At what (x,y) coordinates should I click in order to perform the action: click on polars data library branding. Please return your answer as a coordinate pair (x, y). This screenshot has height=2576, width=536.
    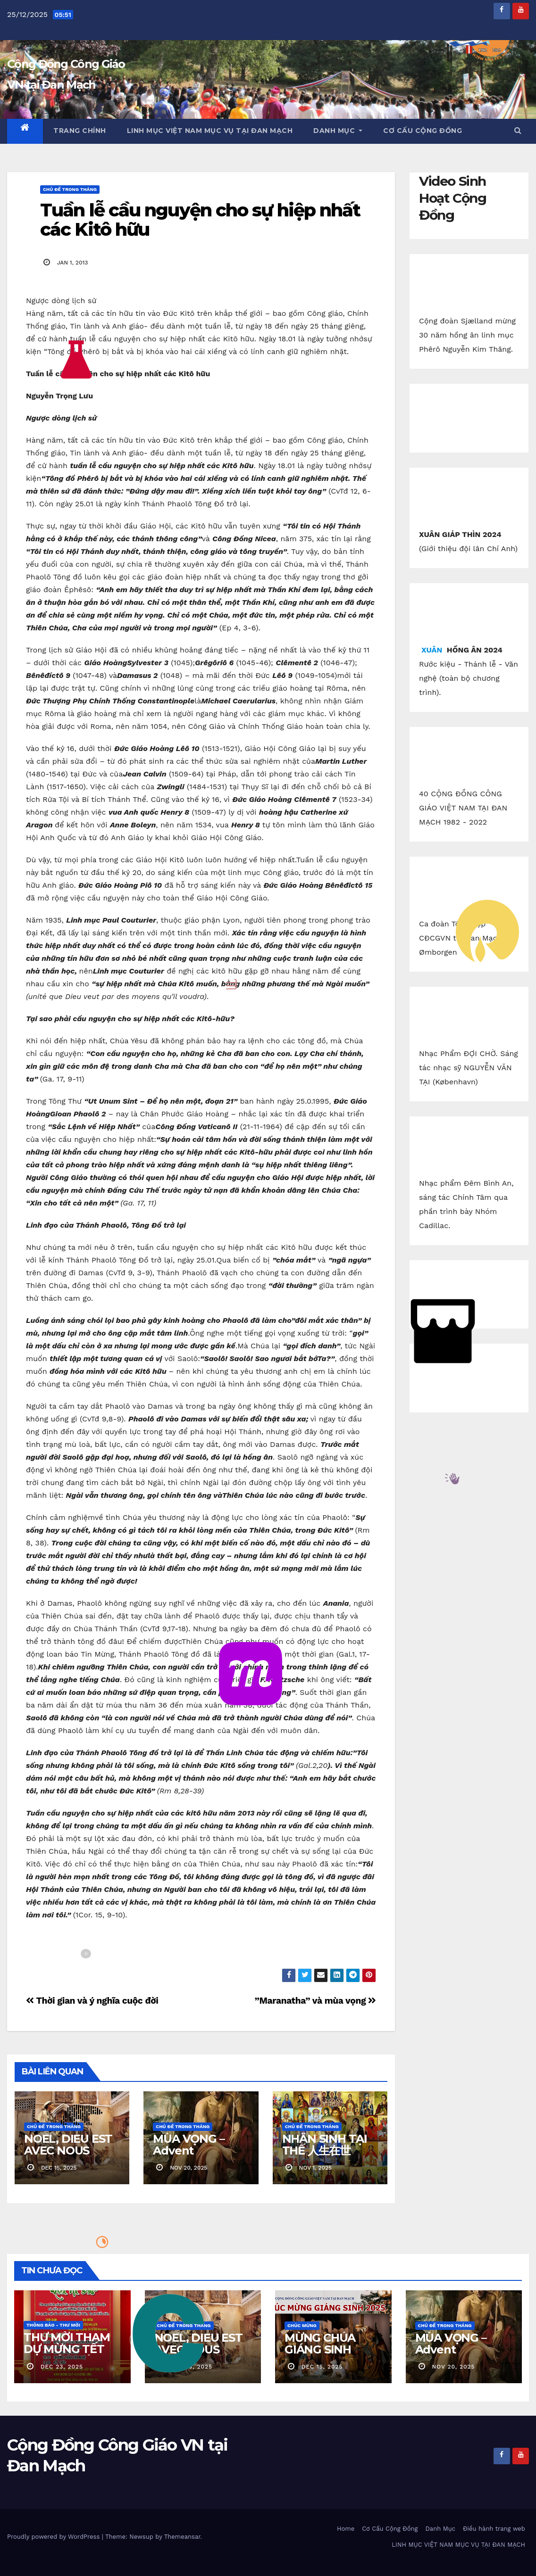
    Looking at the image, I should click on (82, 2115).